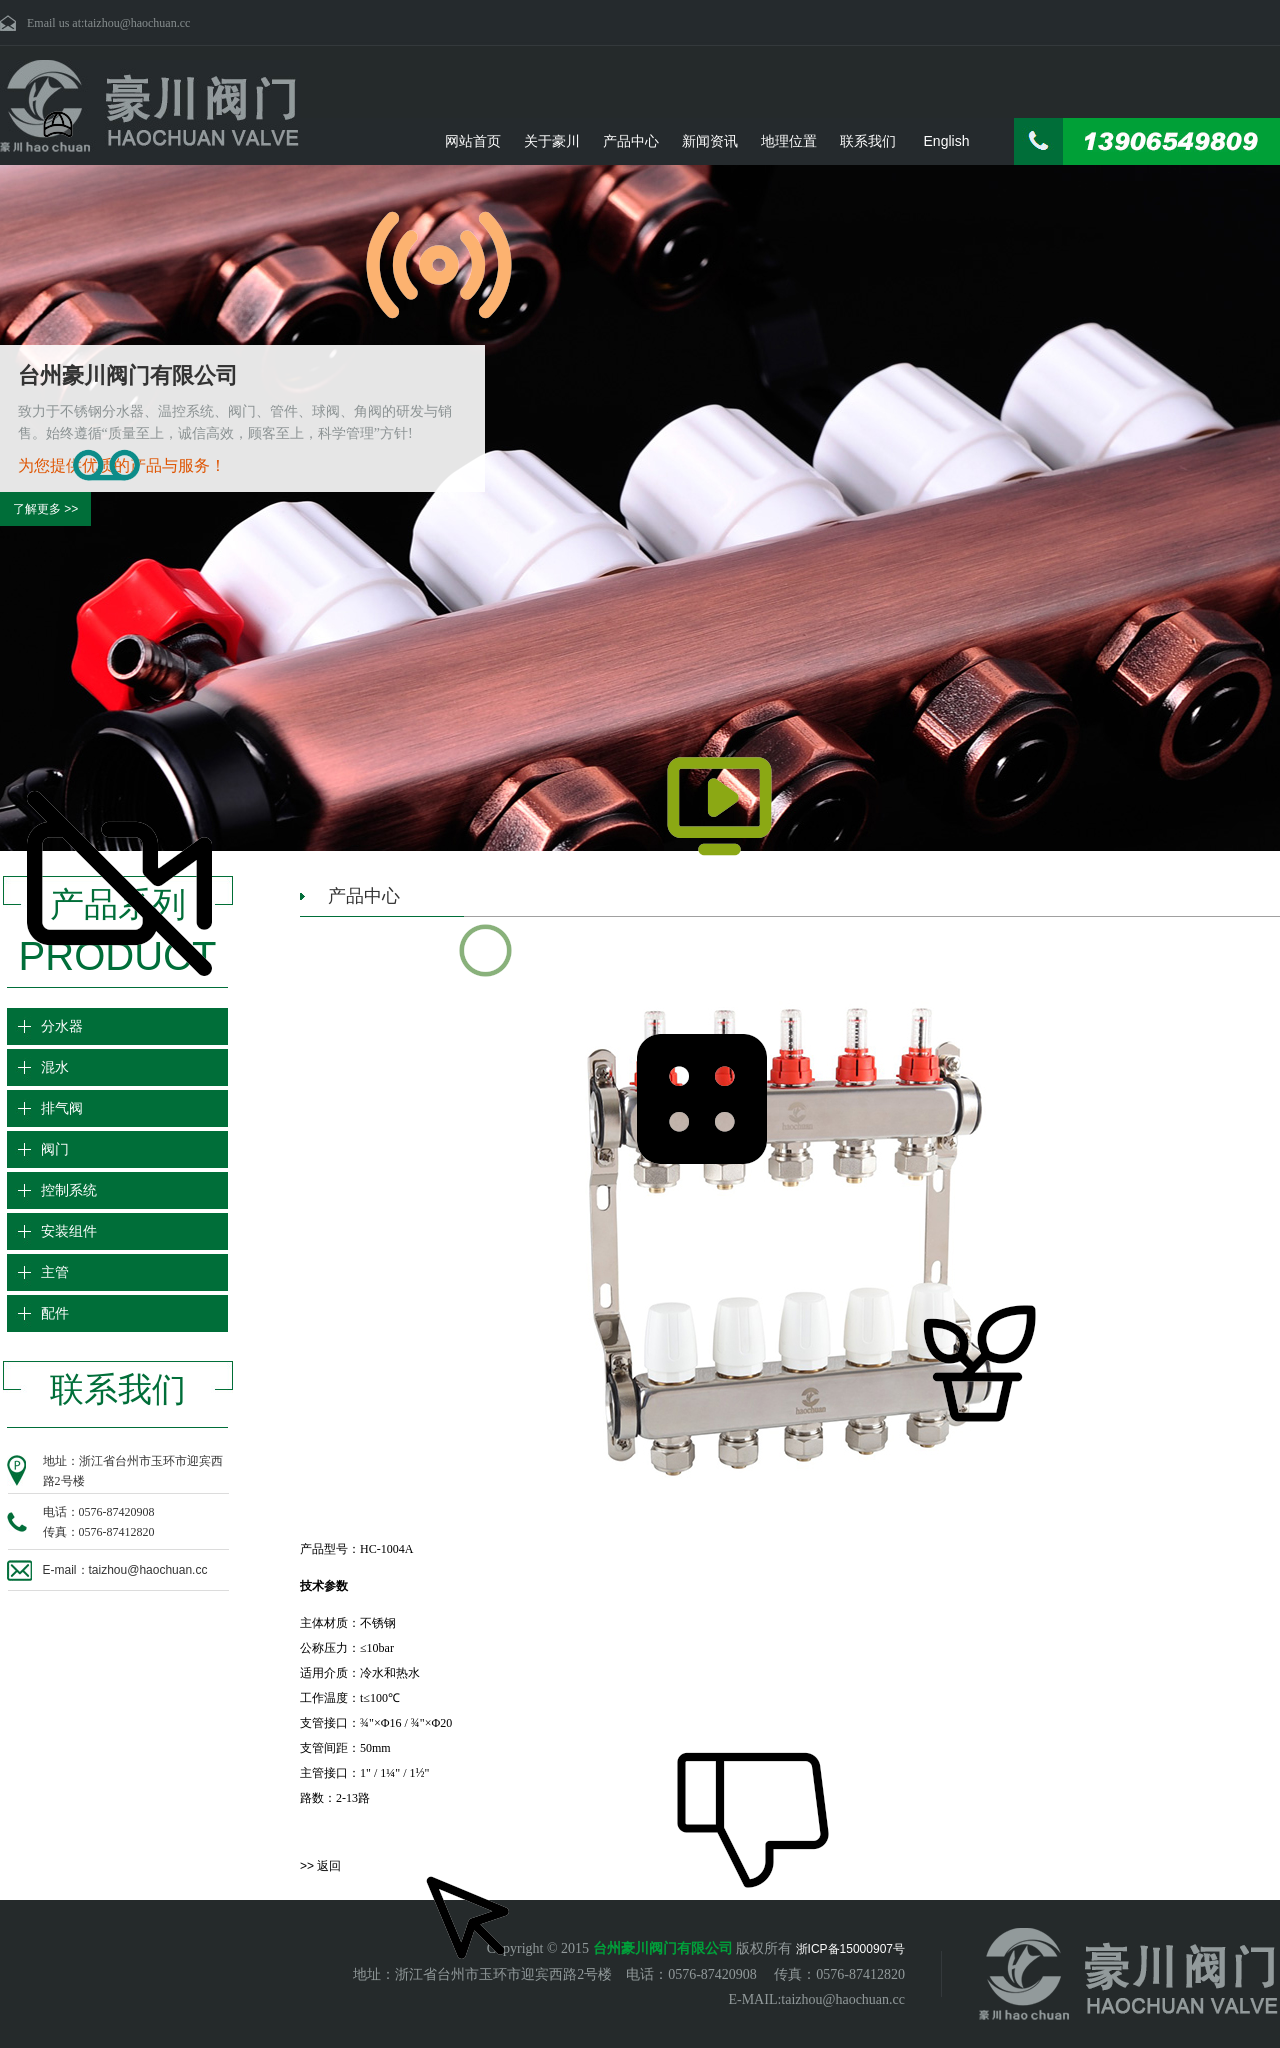 This screenshot has height=2048, width=1280. Describe the element at coordinates (719, 801) in the screenshot. I see `play video on monitor or screen` at that location.